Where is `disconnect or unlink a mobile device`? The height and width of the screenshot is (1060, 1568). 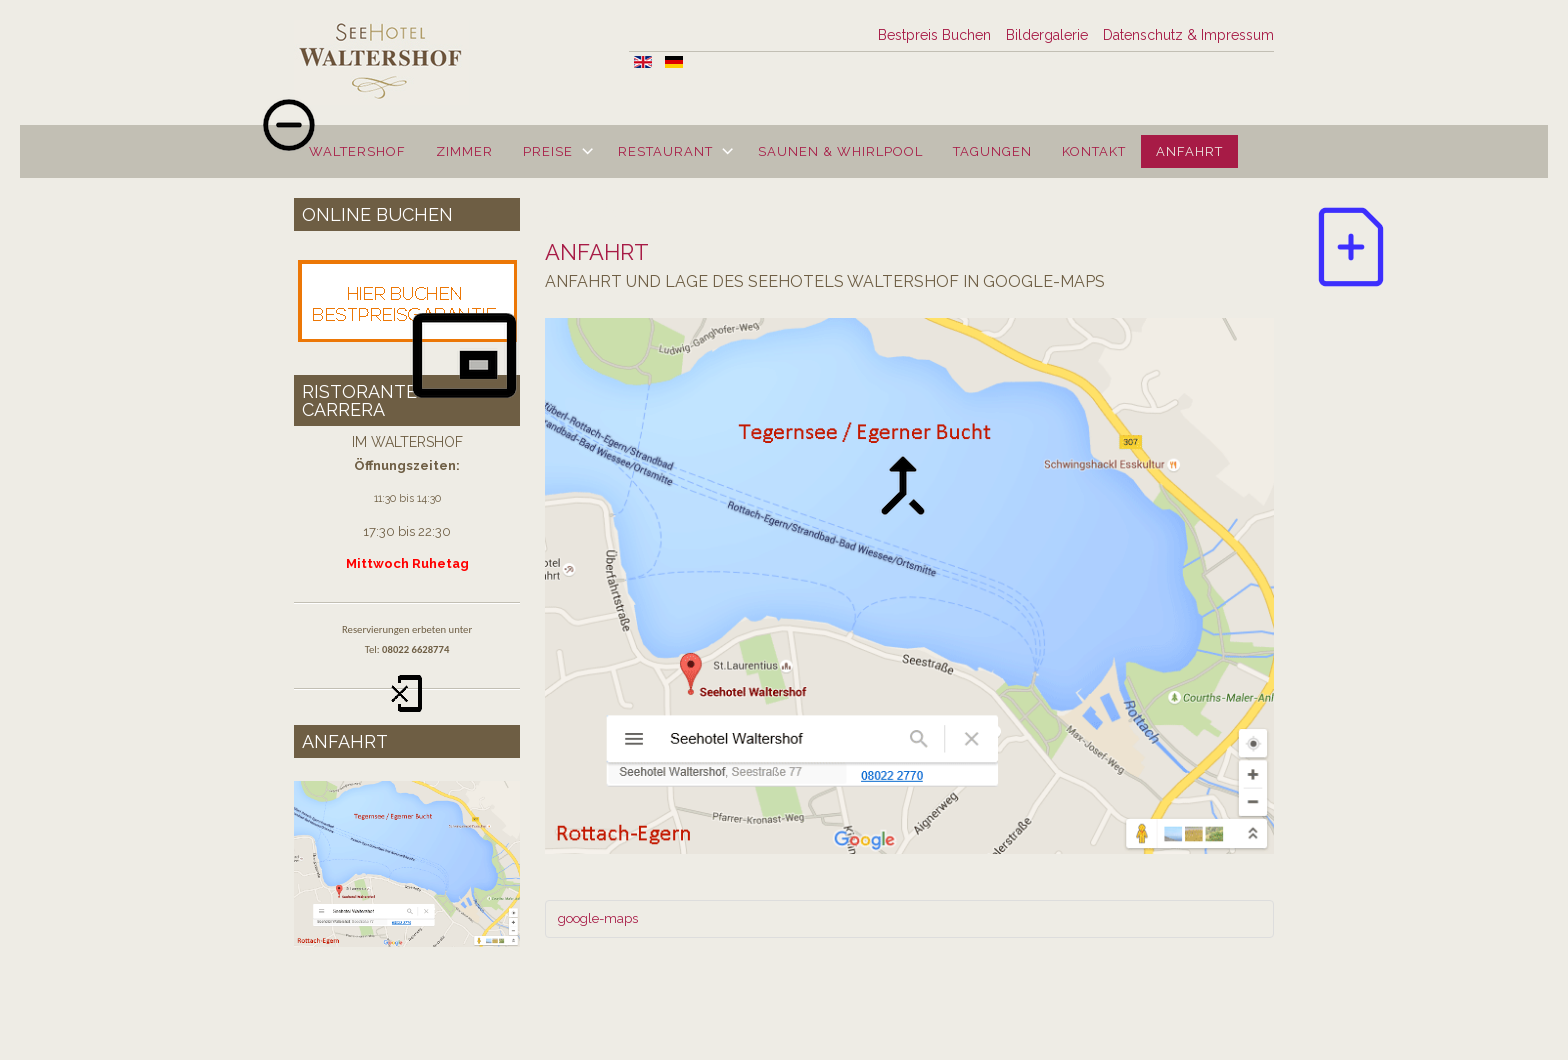 disconnect or unlink a mobile device is located at coordinates (406, 693).